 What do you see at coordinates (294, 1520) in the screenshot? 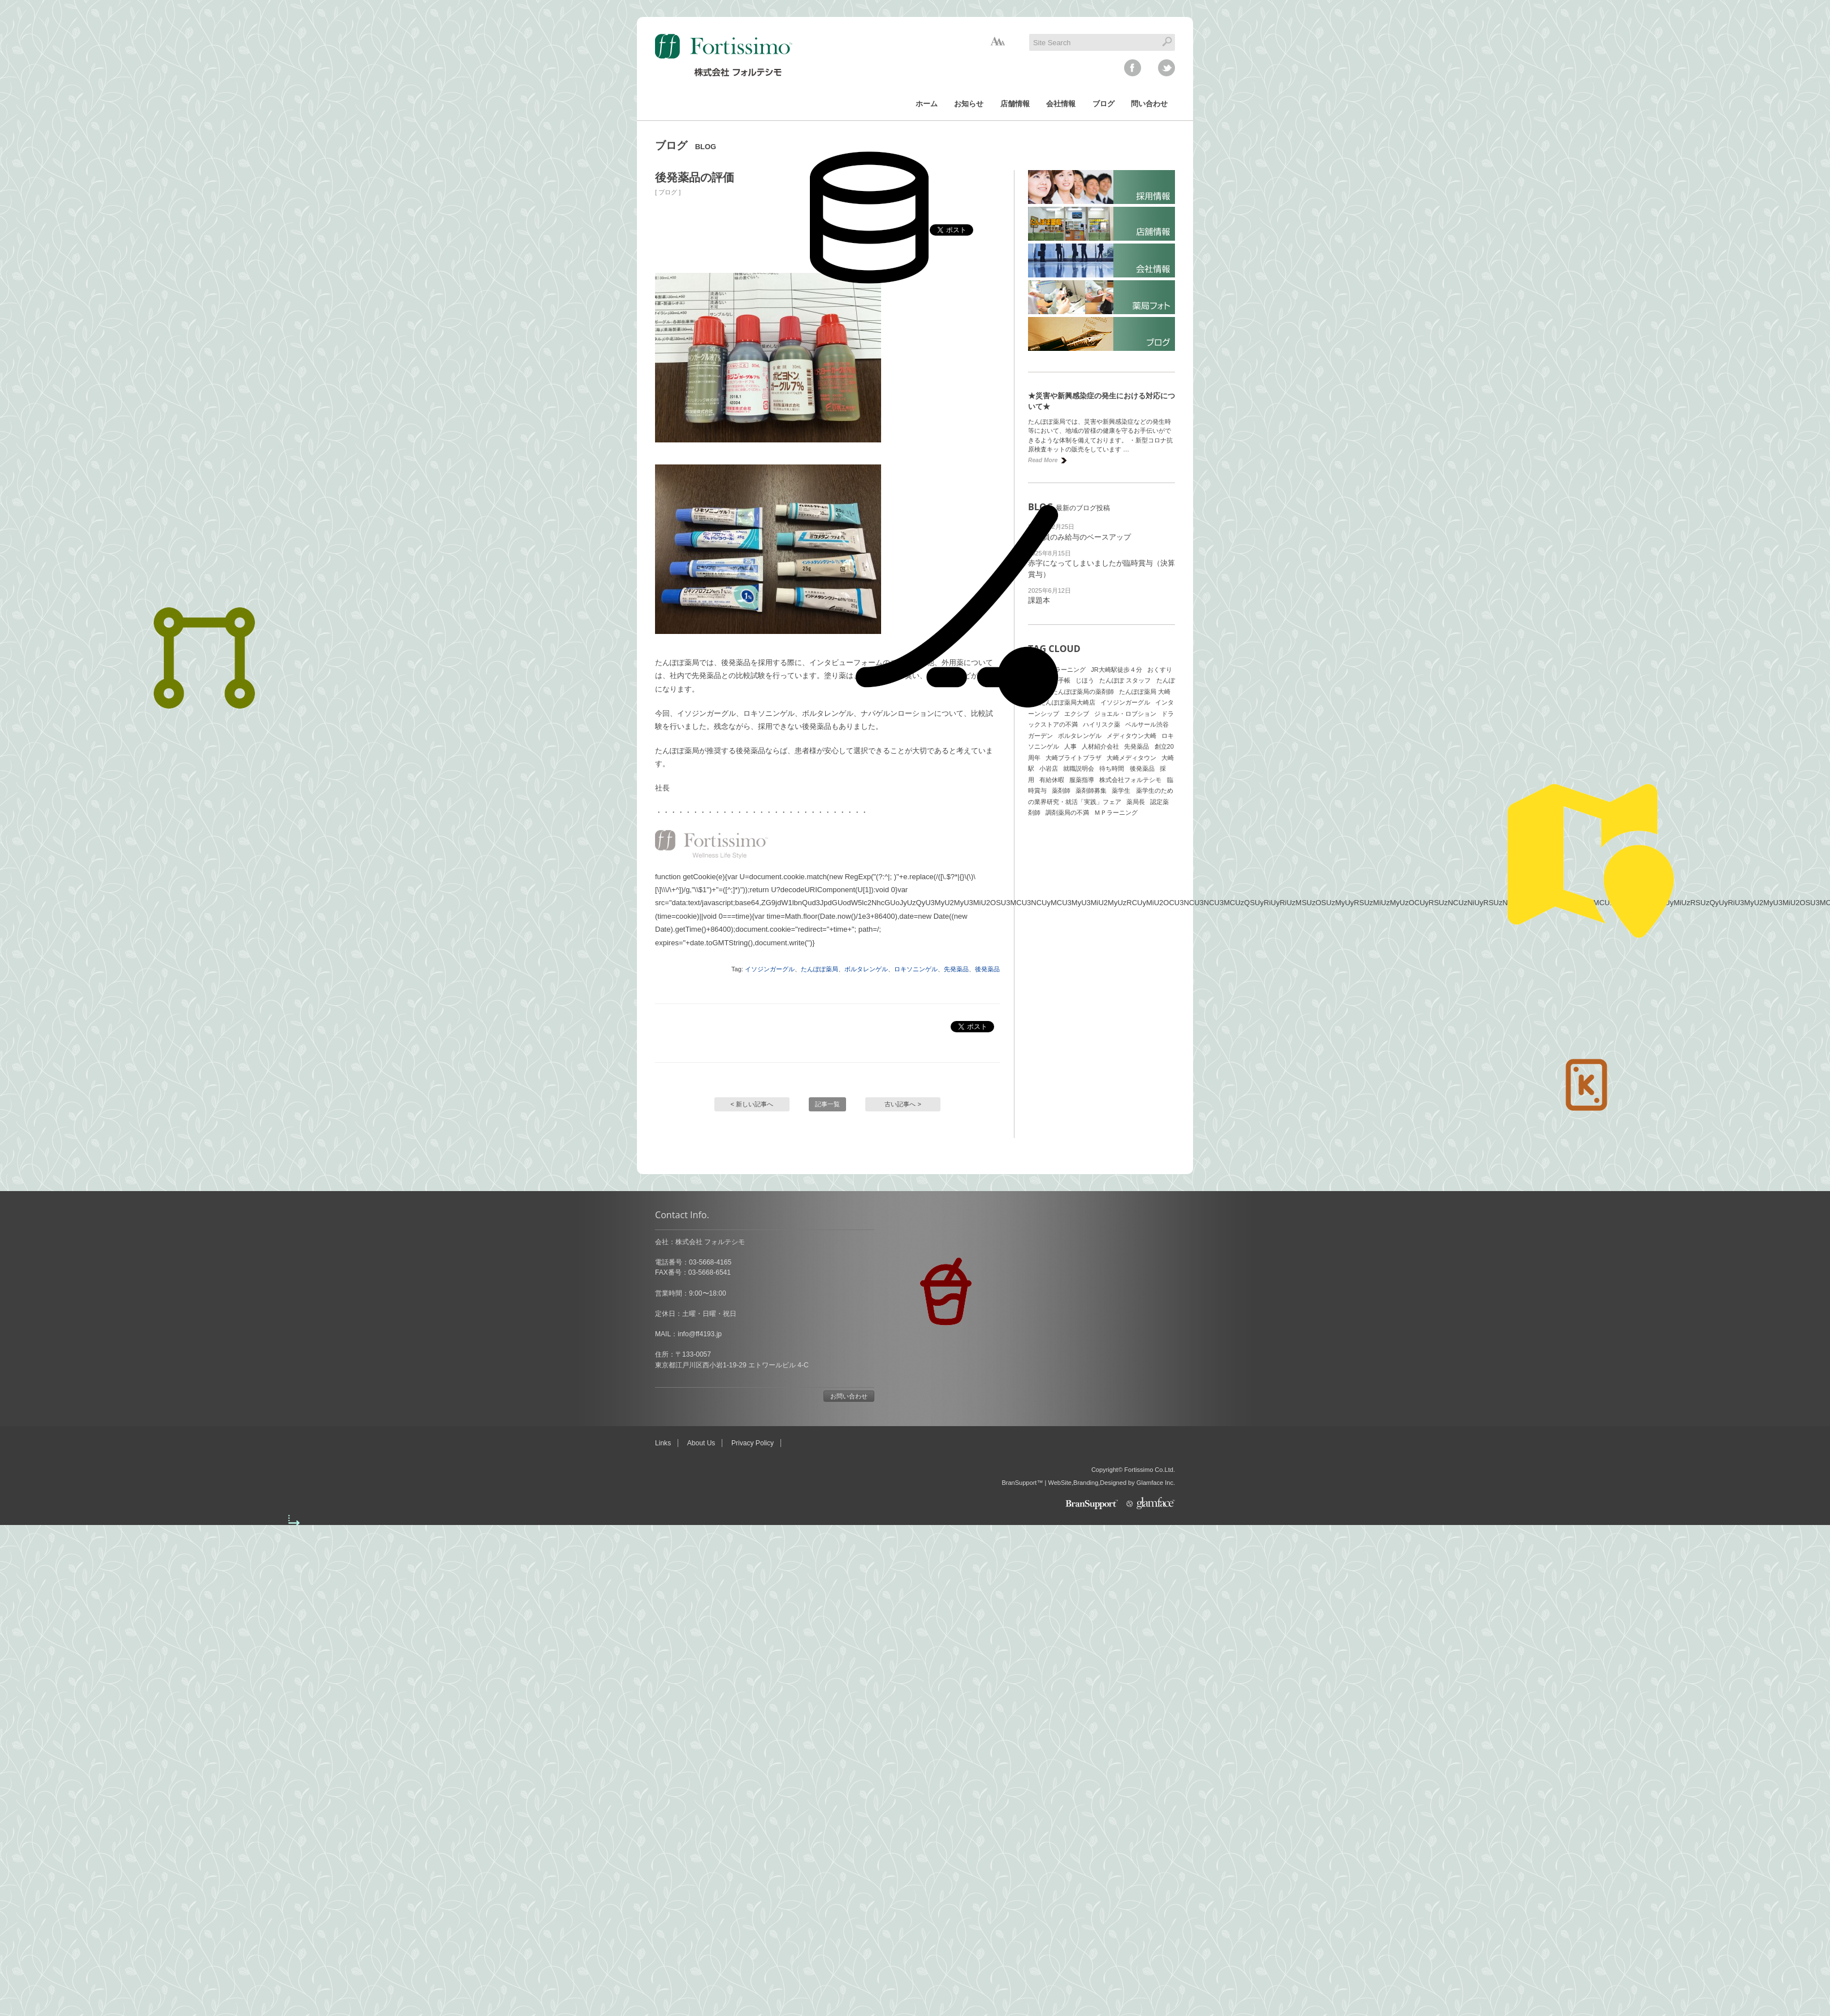
I see `set or view the x-axis in a chart or graph` at bounding box center [294, 1520].